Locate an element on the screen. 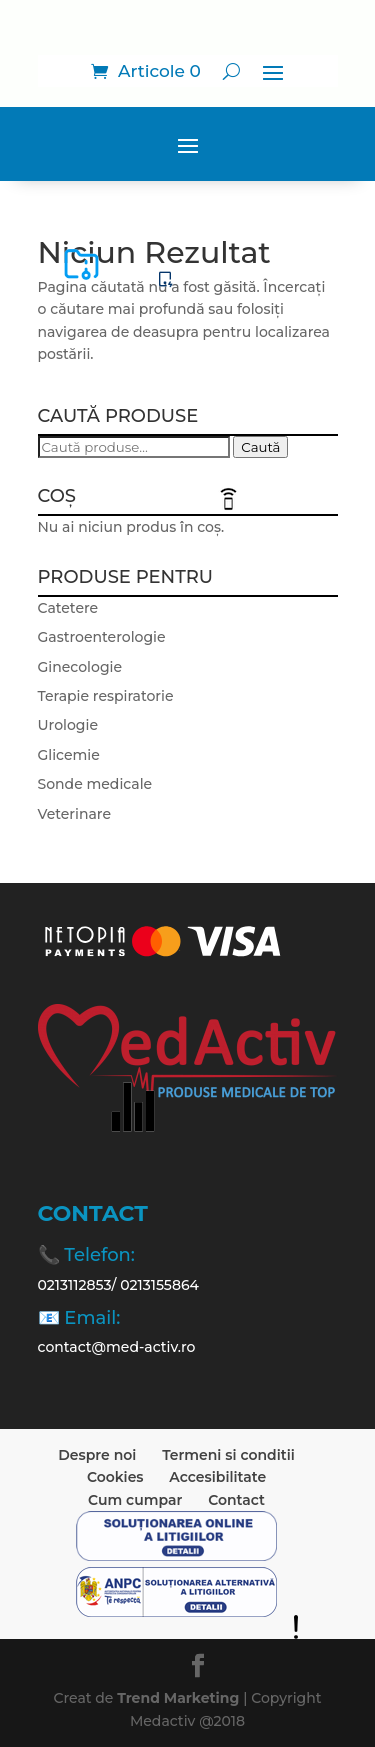 The height and width of the screenshot is (1747, 375). tablet charging status is located at coordinates (165, 279).